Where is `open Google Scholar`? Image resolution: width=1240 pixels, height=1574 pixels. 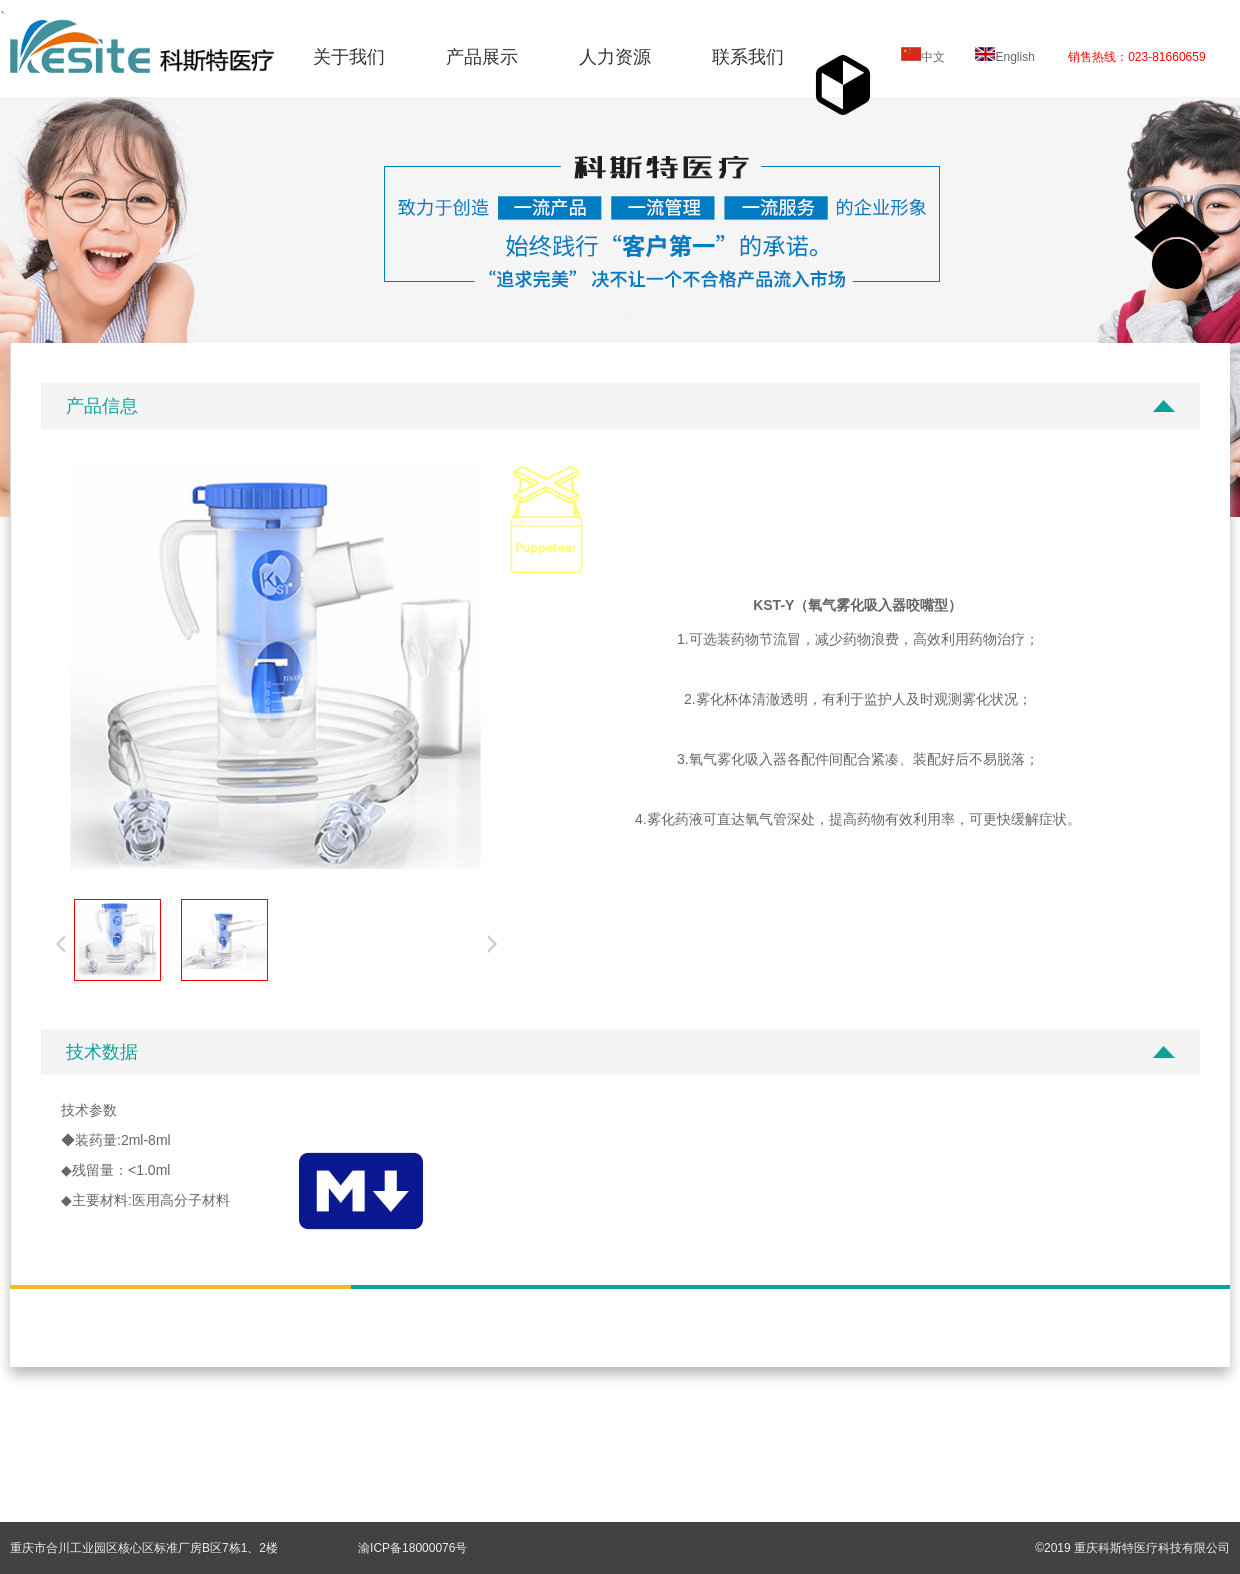
open Google Scholar is located at coordinates (1177, 246).